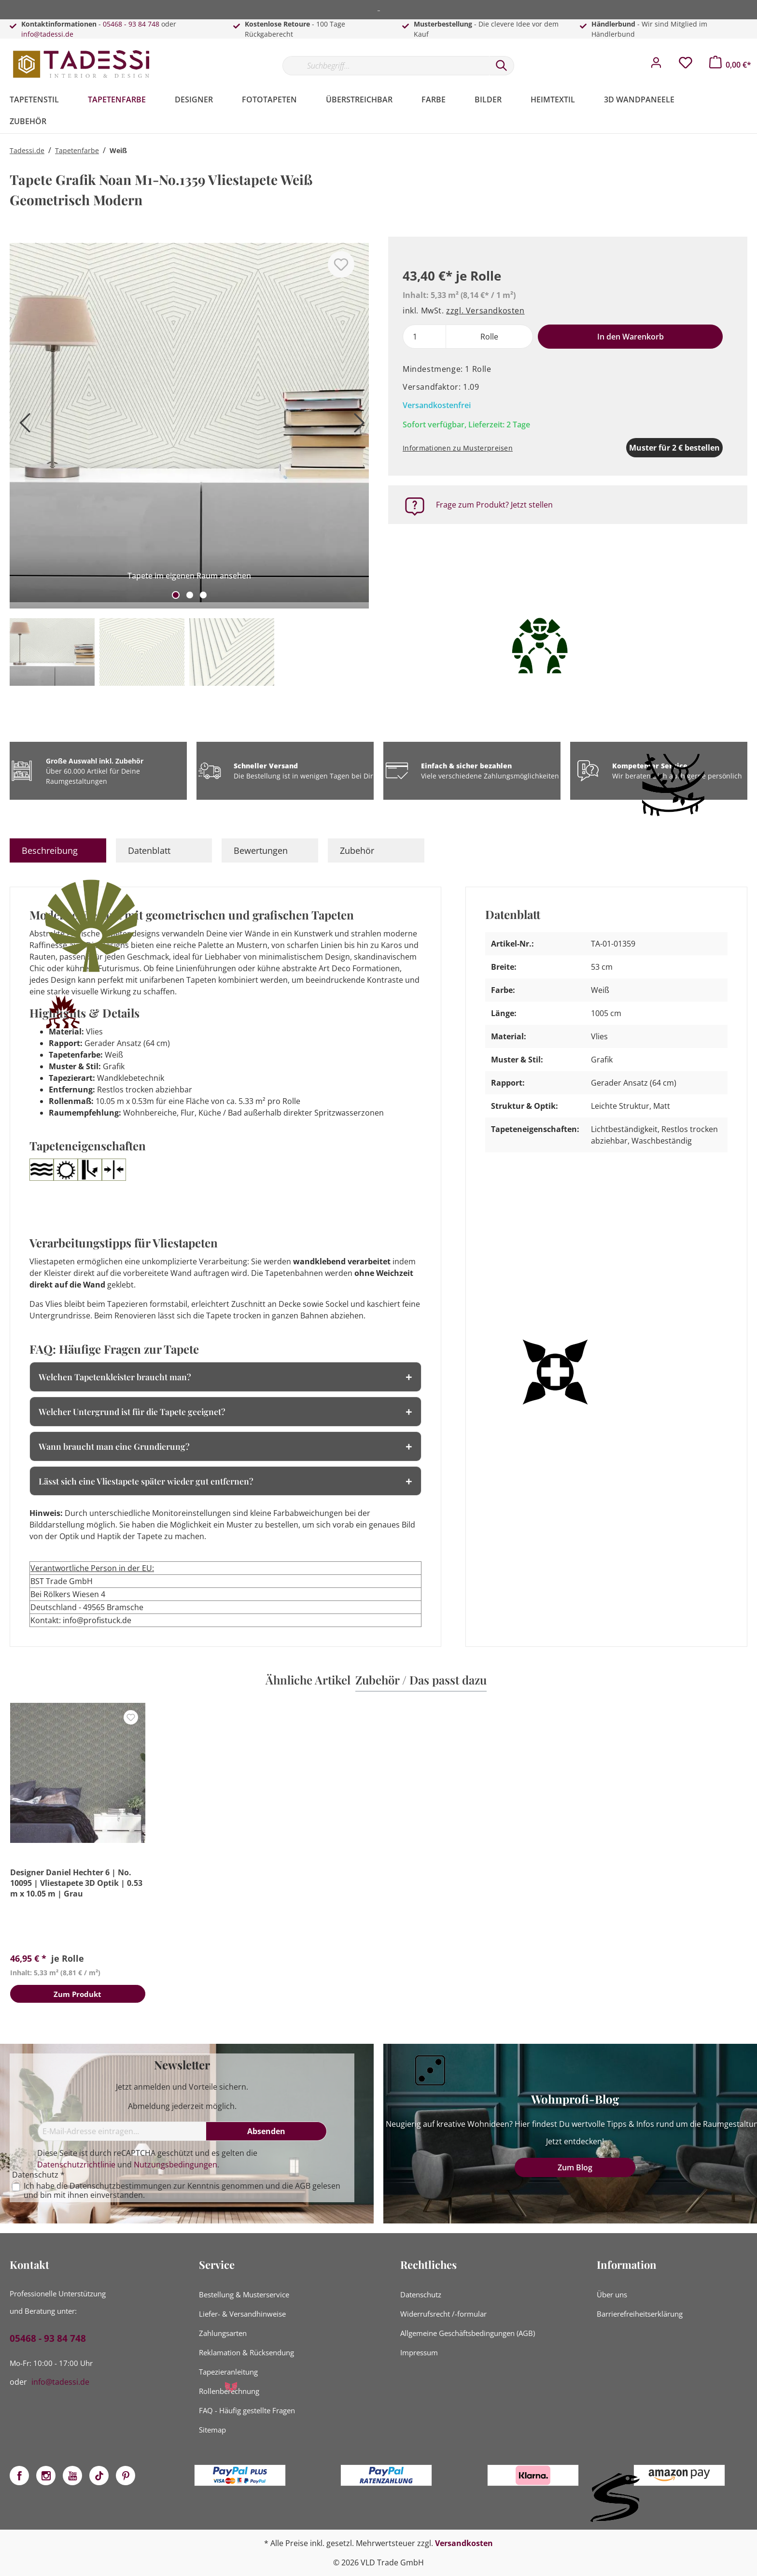  Describe the element at coordinates (673, 785) in the screenshot. I see `nature or plant-themed game element` at that location.